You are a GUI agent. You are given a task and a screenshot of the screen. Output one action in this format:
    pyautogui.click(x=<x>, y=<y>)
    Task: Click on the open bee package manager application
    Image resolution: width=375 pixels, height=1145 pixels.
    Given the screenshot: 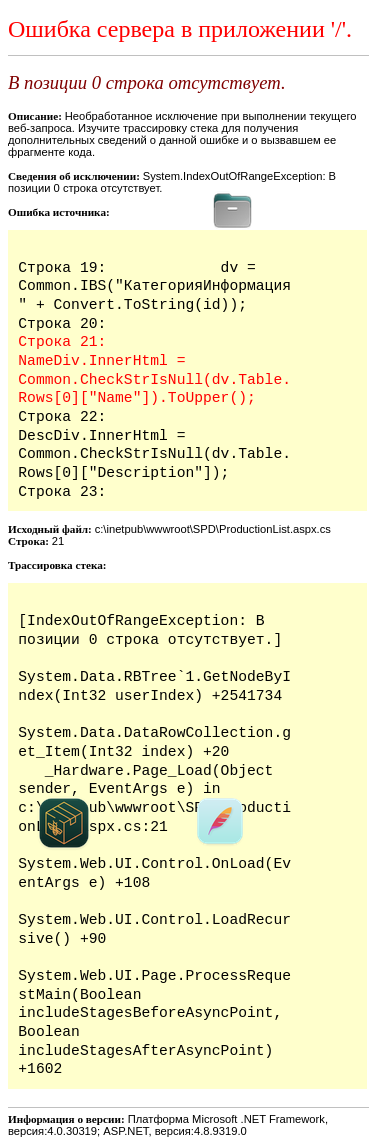 What is the action you would take?
    pyautogui.click(x=64, y=823)
    